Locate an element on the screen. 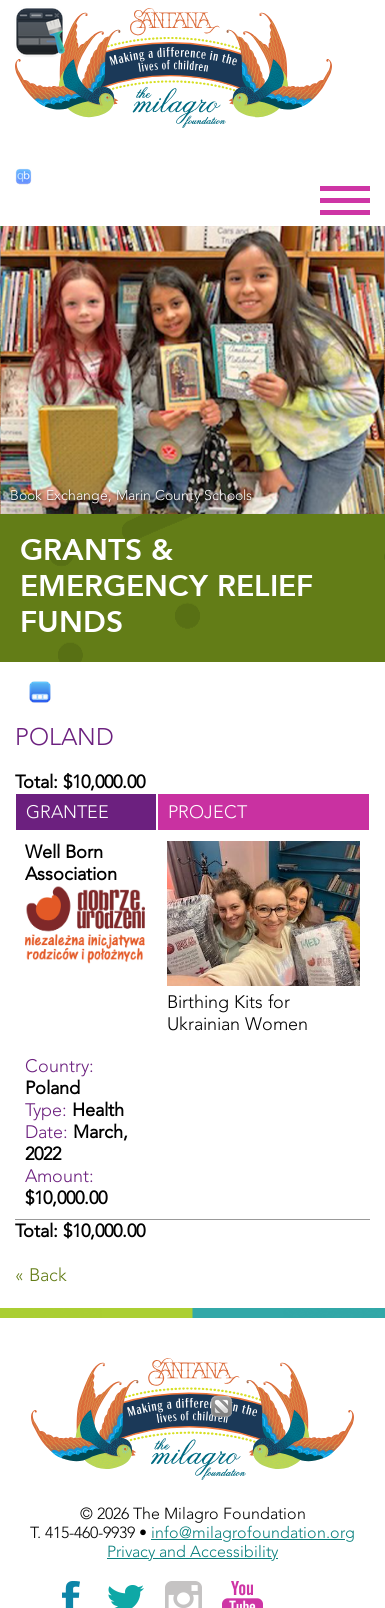  open qbittorrent torrent client is located at coordinates (23, 176).